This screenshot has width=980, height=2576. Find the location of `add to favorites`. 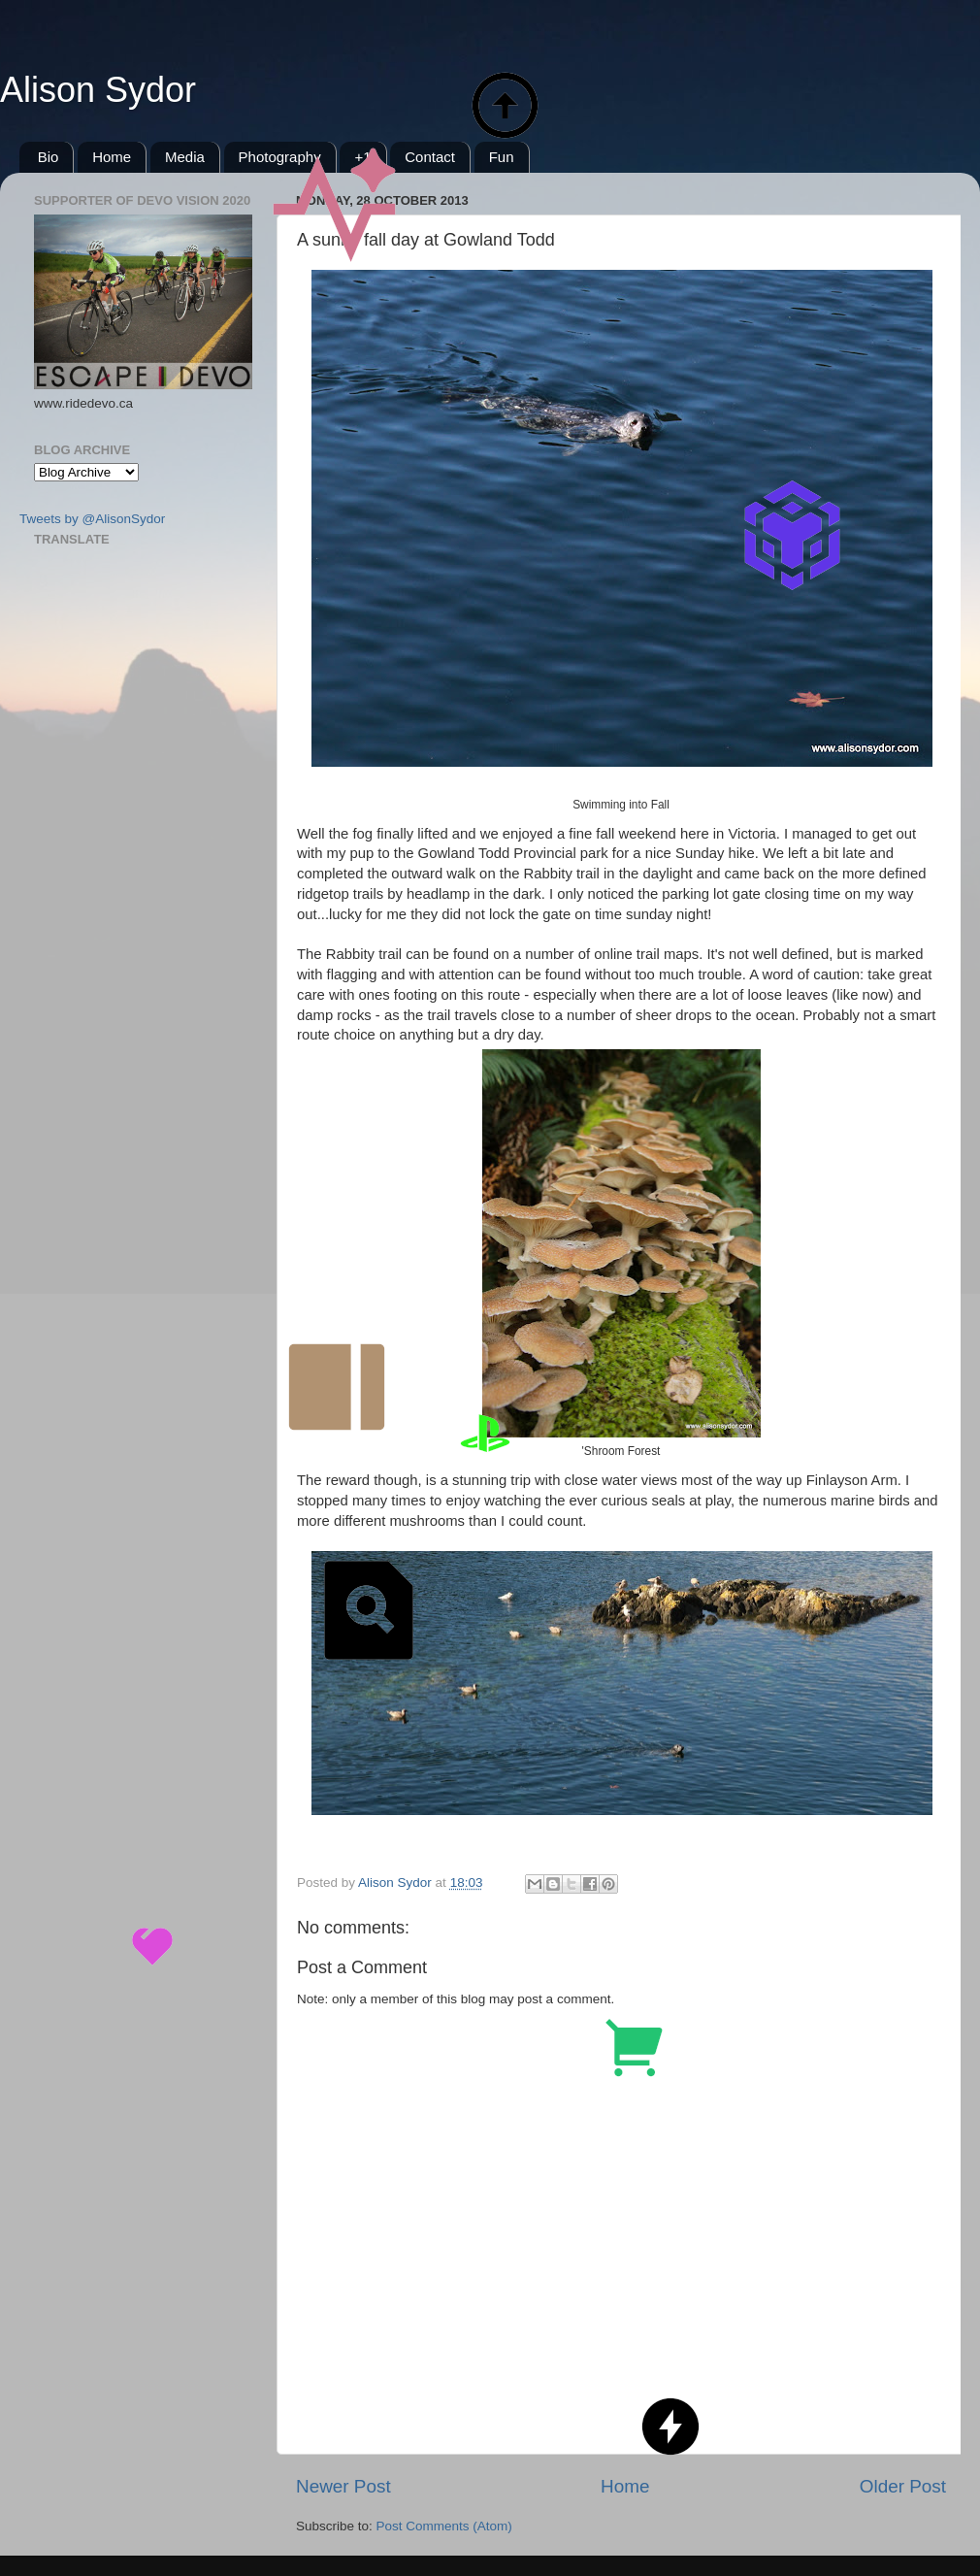

add to favorites is located at coordinates (152, 1946).